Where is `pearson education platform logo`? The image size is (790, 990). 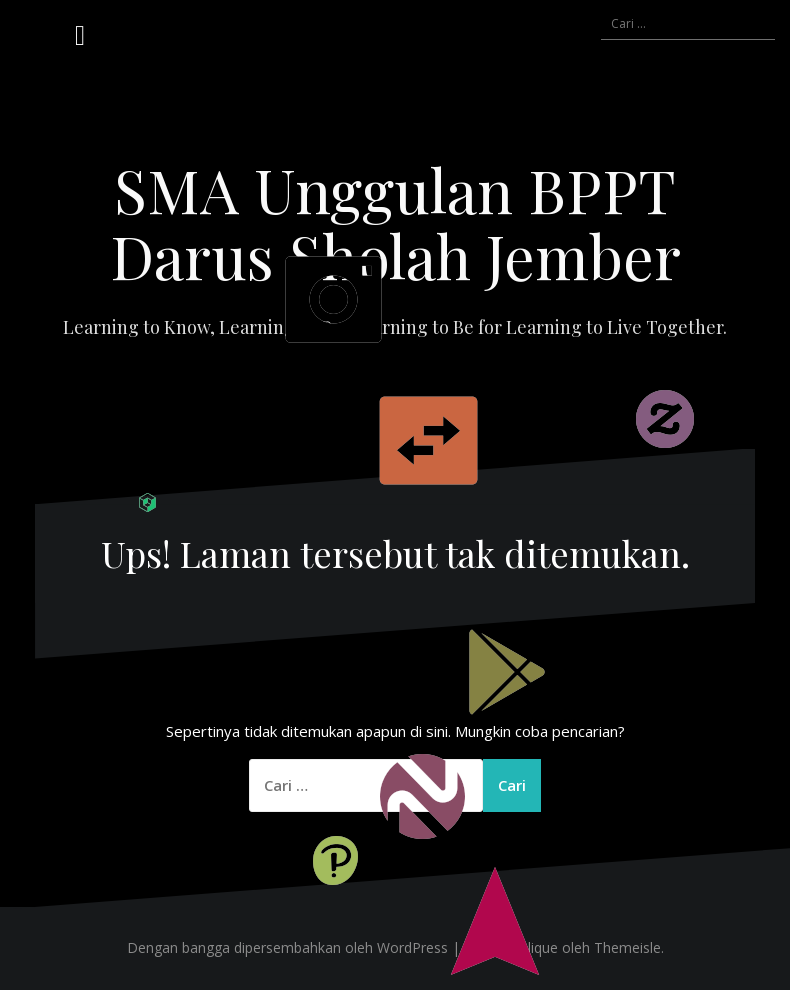
pearson education platform logo is located at coordinates (335, 860).